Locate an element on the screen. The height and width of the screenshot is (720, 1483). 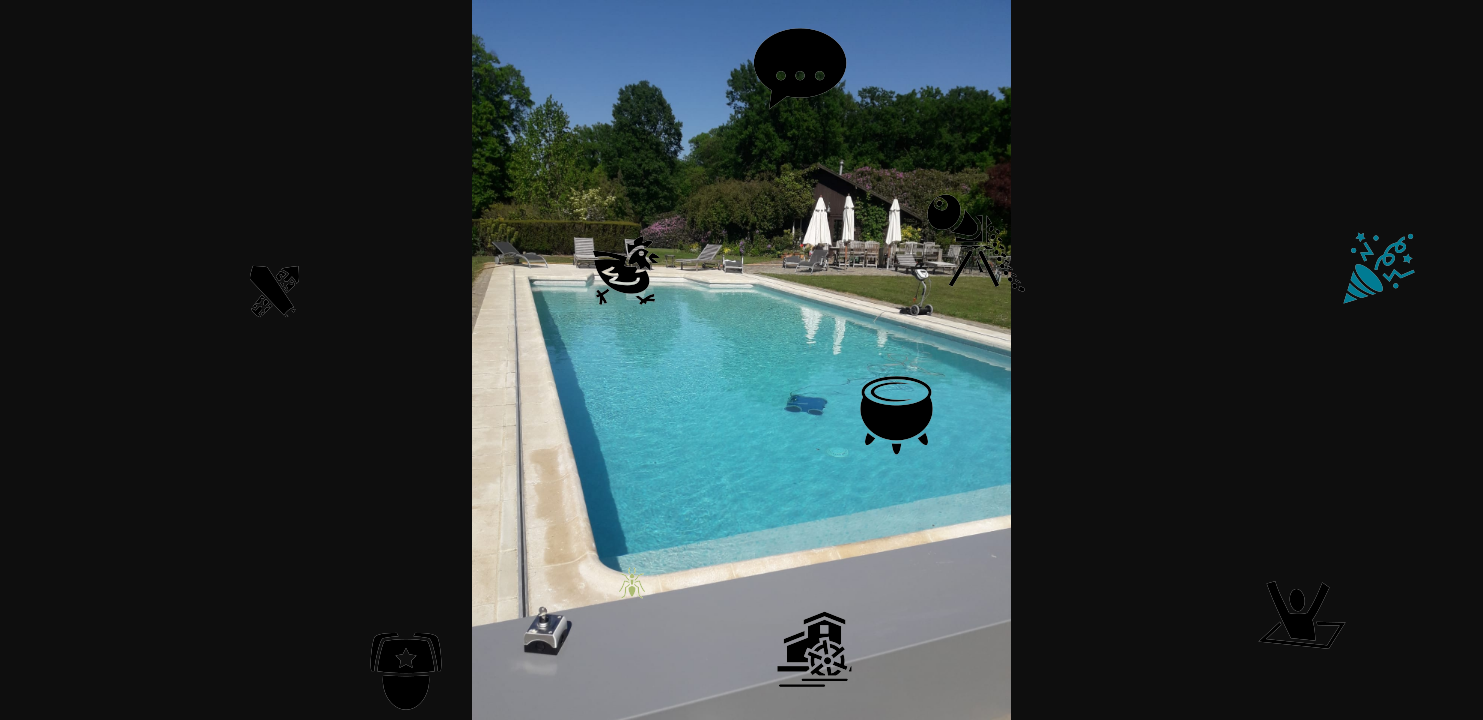
equip arm armor or bracers is located at coordinates (274, 291).